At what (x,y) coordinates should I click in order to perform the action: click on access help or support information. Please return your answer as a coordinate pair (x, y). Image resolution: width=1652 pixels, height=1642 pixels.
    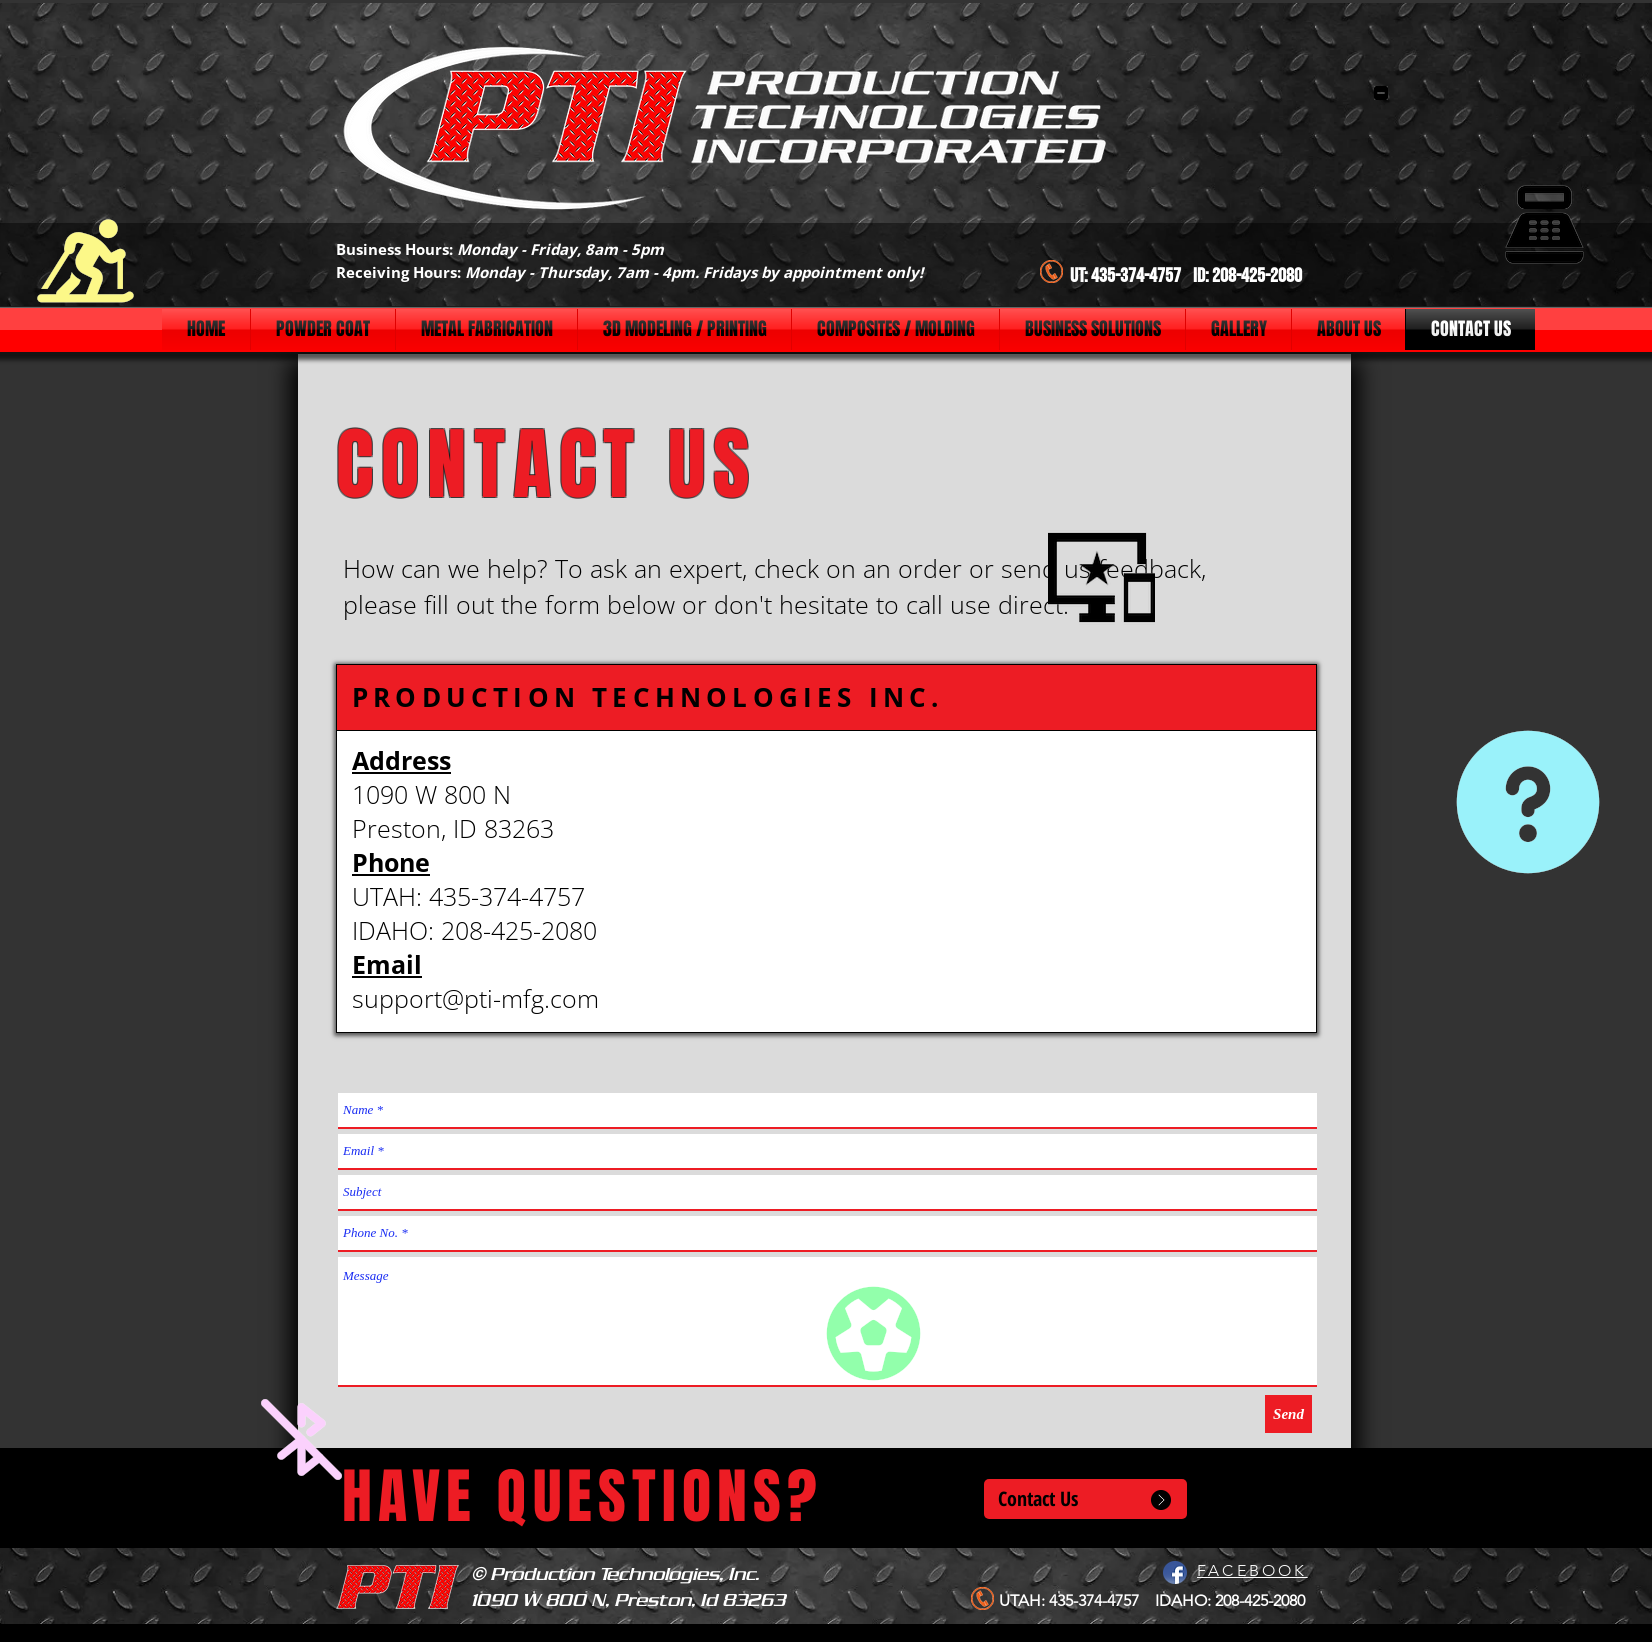
    Looking at the image, I should click on (1528, 802).